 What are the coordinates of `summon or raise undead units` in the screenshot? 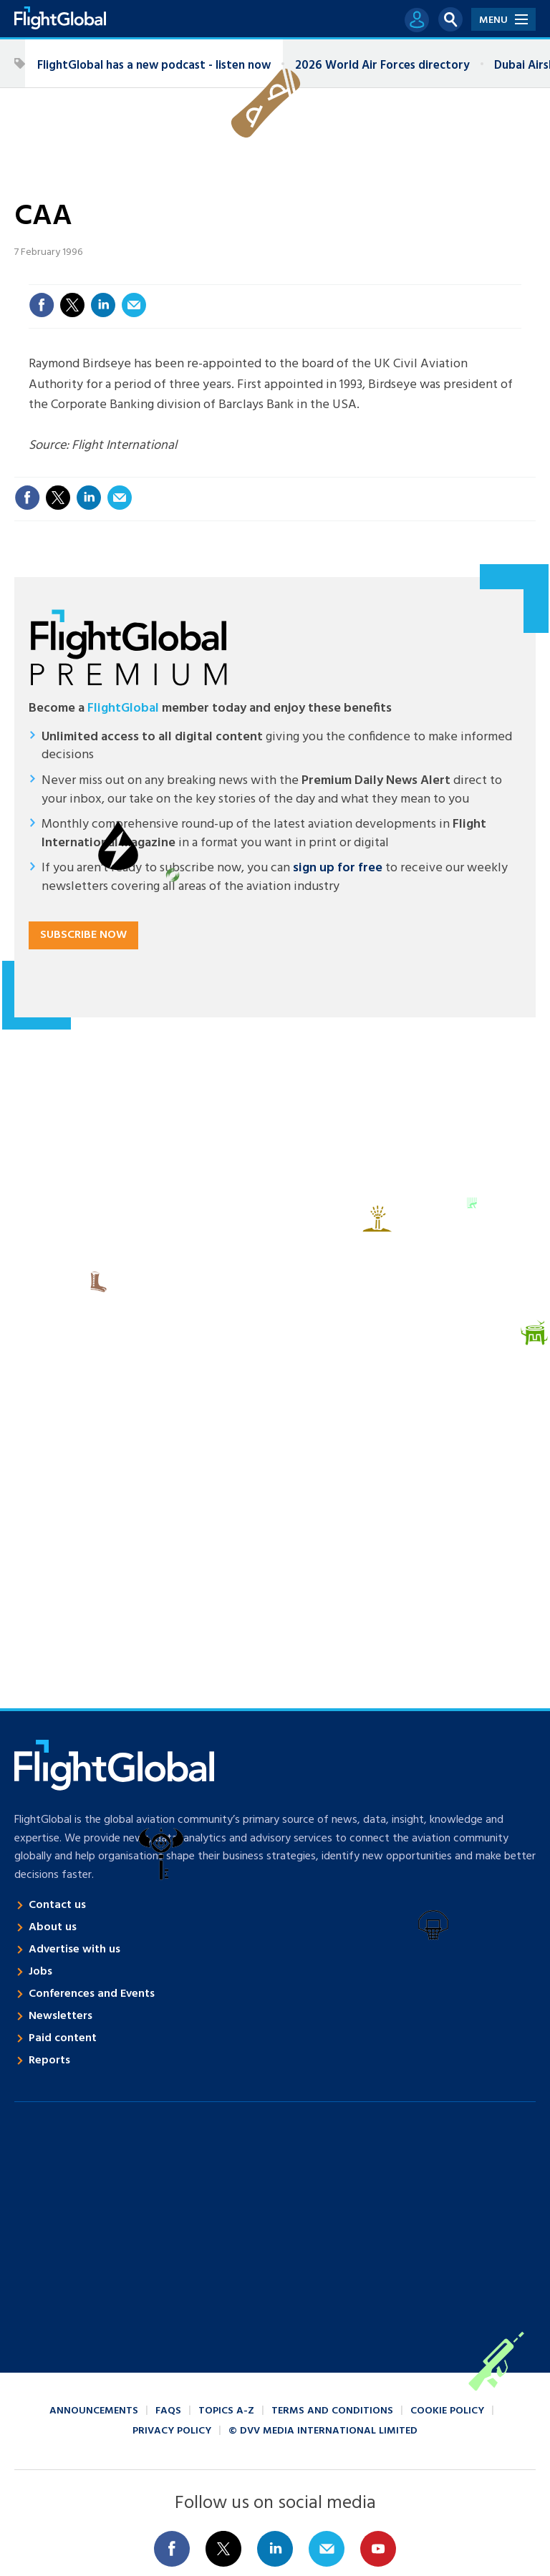 It's located at (377, 1217).